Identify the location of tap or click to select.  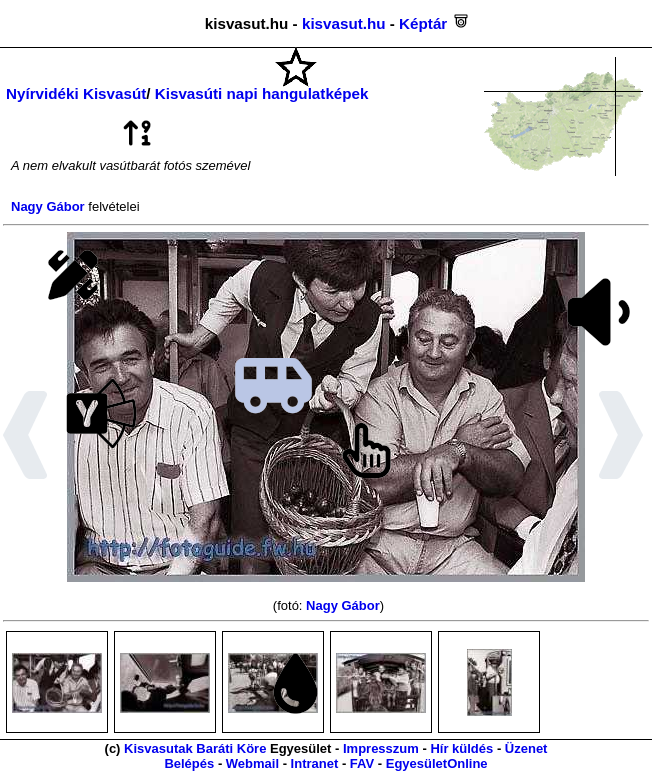
(366, 450).